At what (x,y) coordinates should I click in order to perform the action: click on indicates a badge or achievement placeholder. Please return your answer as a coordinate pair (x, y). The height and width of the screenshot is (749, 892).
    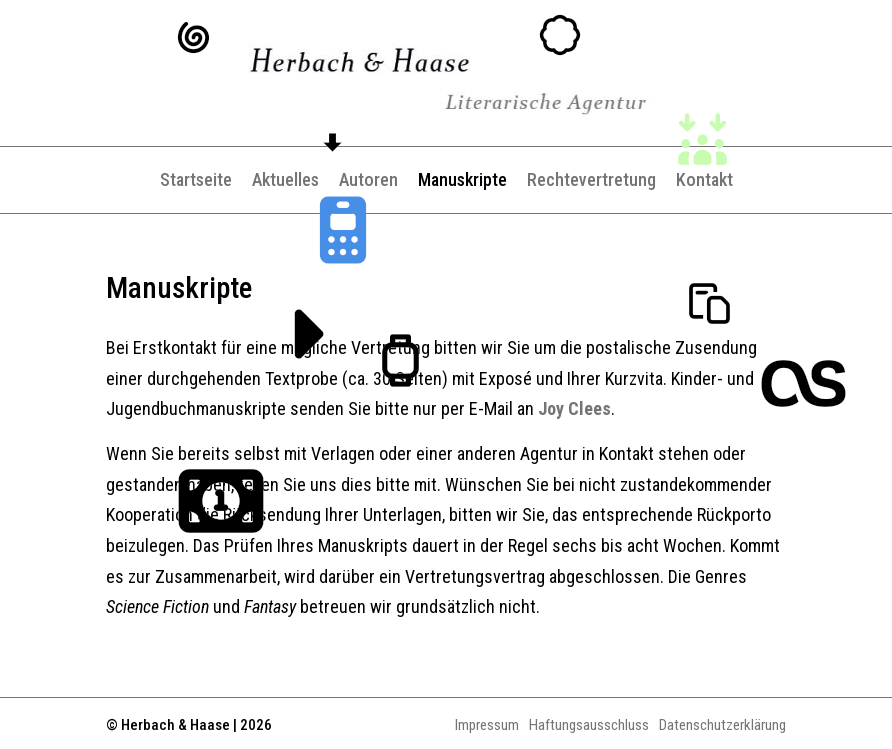
    Looking at the image, I should click on (560, 35).